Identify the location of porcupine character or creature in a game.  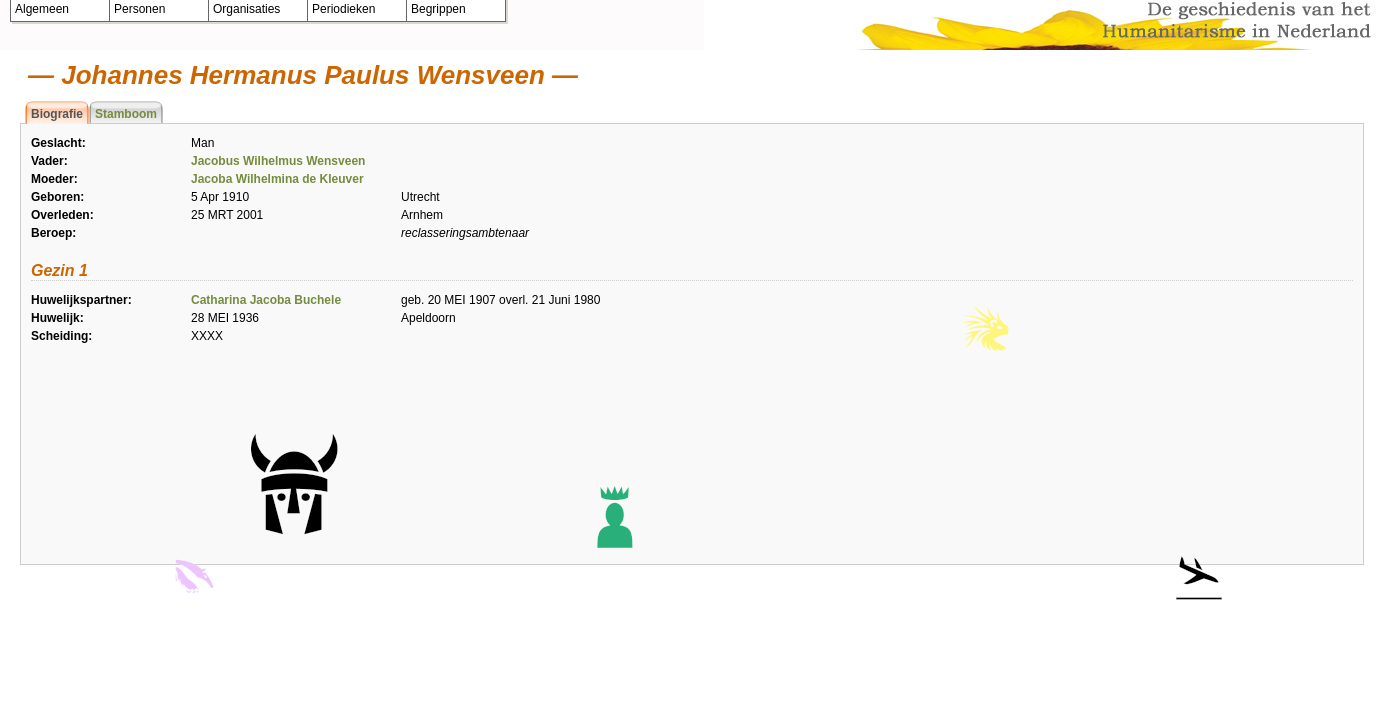
(986, 328).